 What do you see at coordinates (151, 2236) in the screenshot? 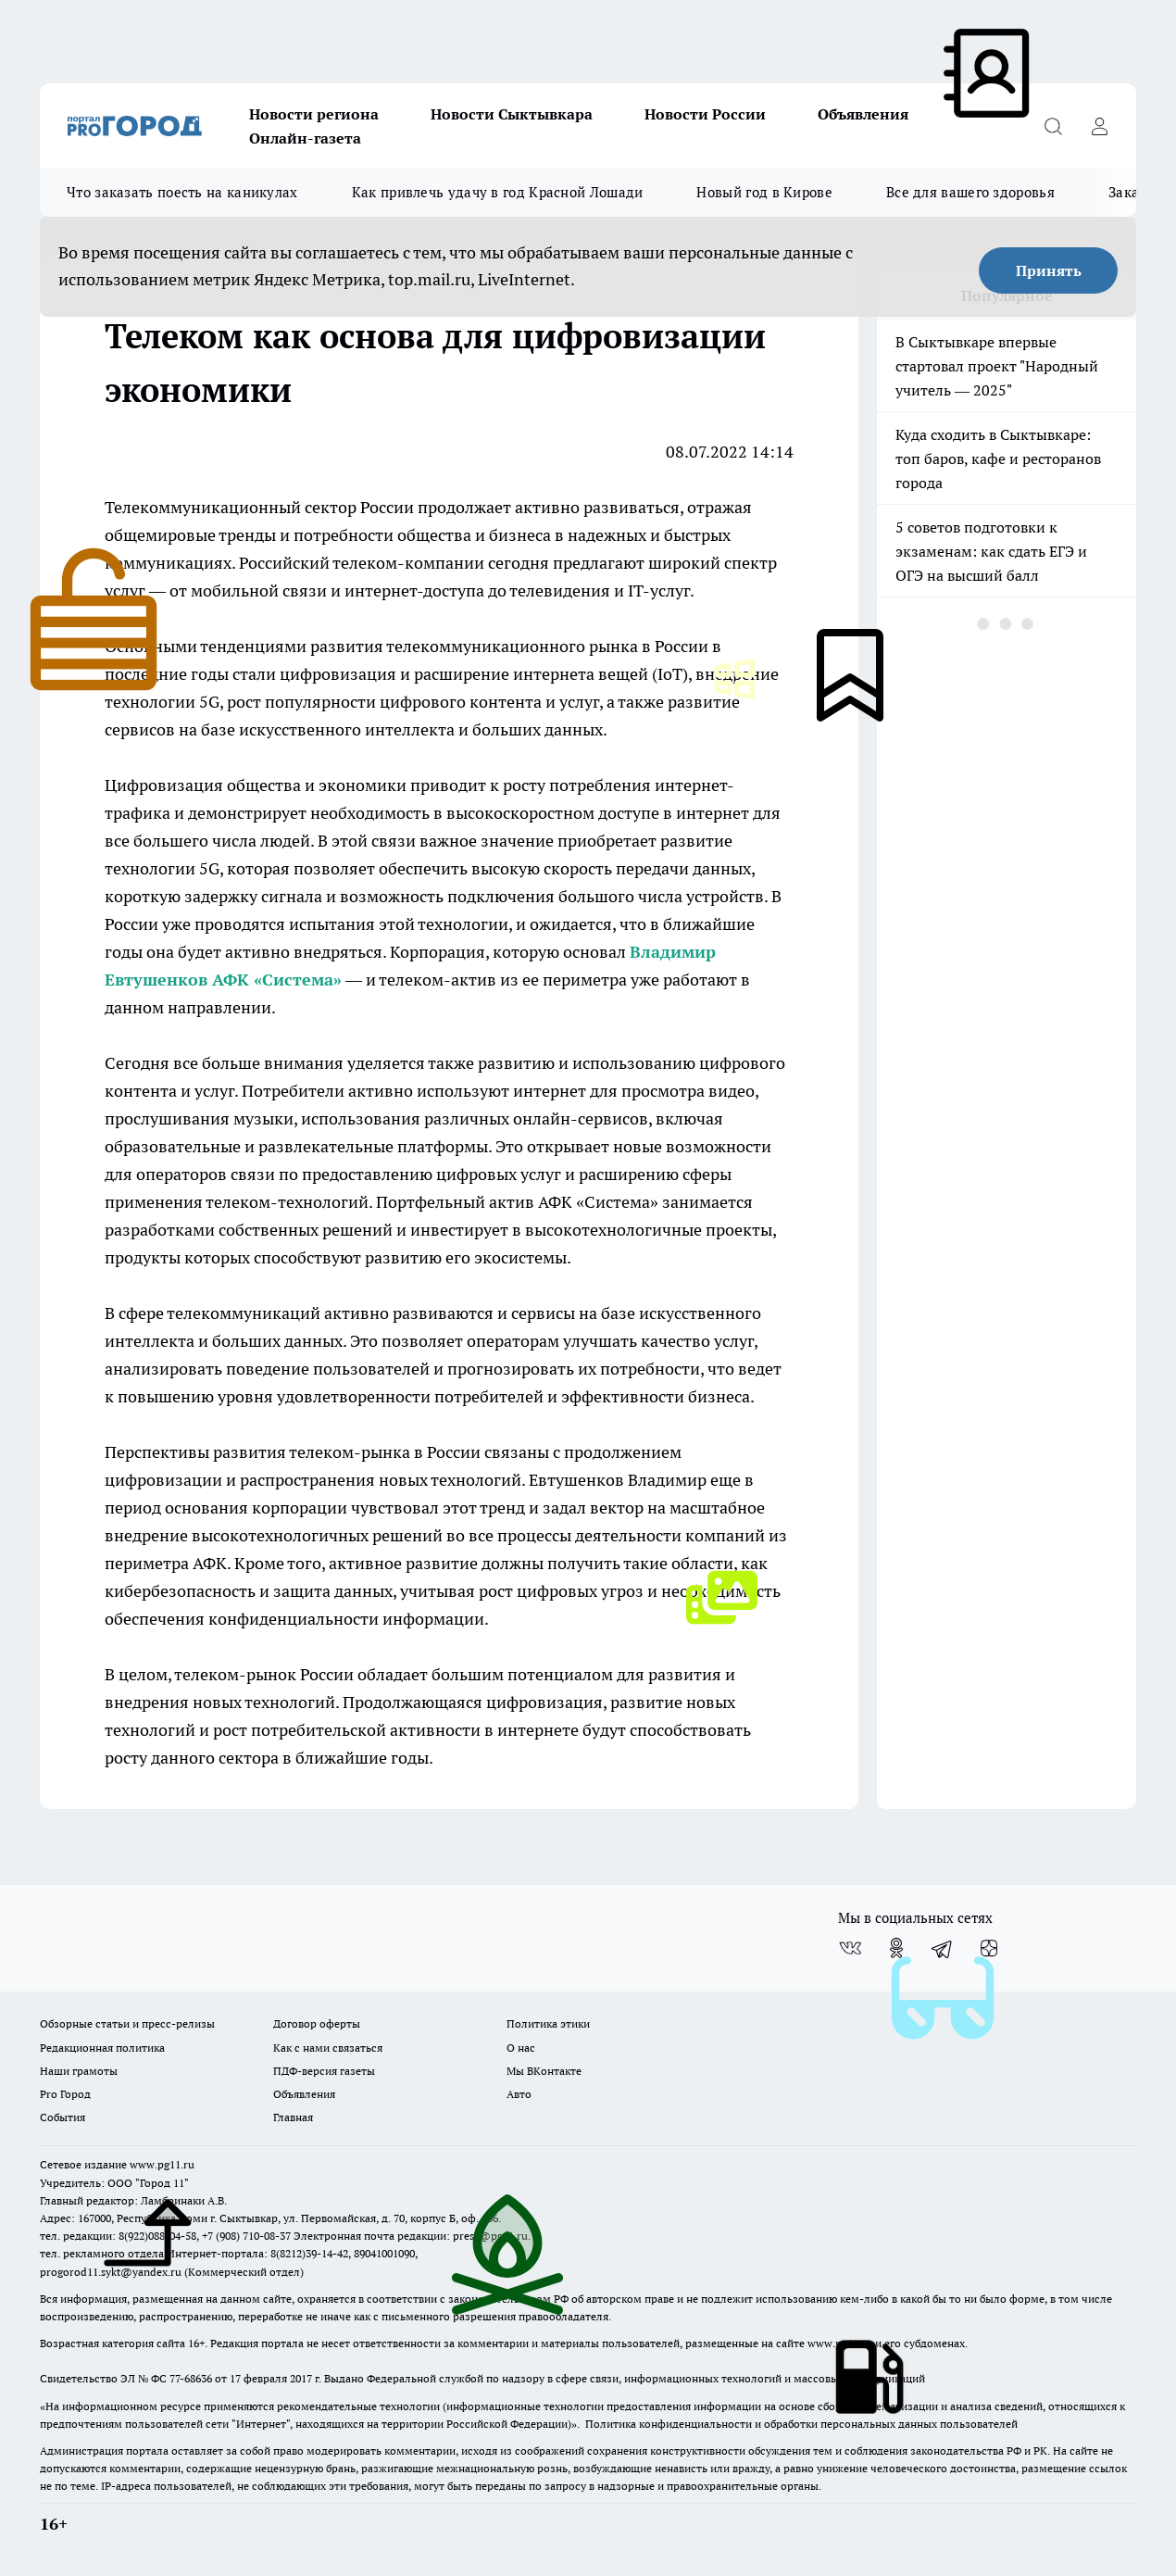
I see `redirect or forward content upward` at bounding box center [151, 2236].